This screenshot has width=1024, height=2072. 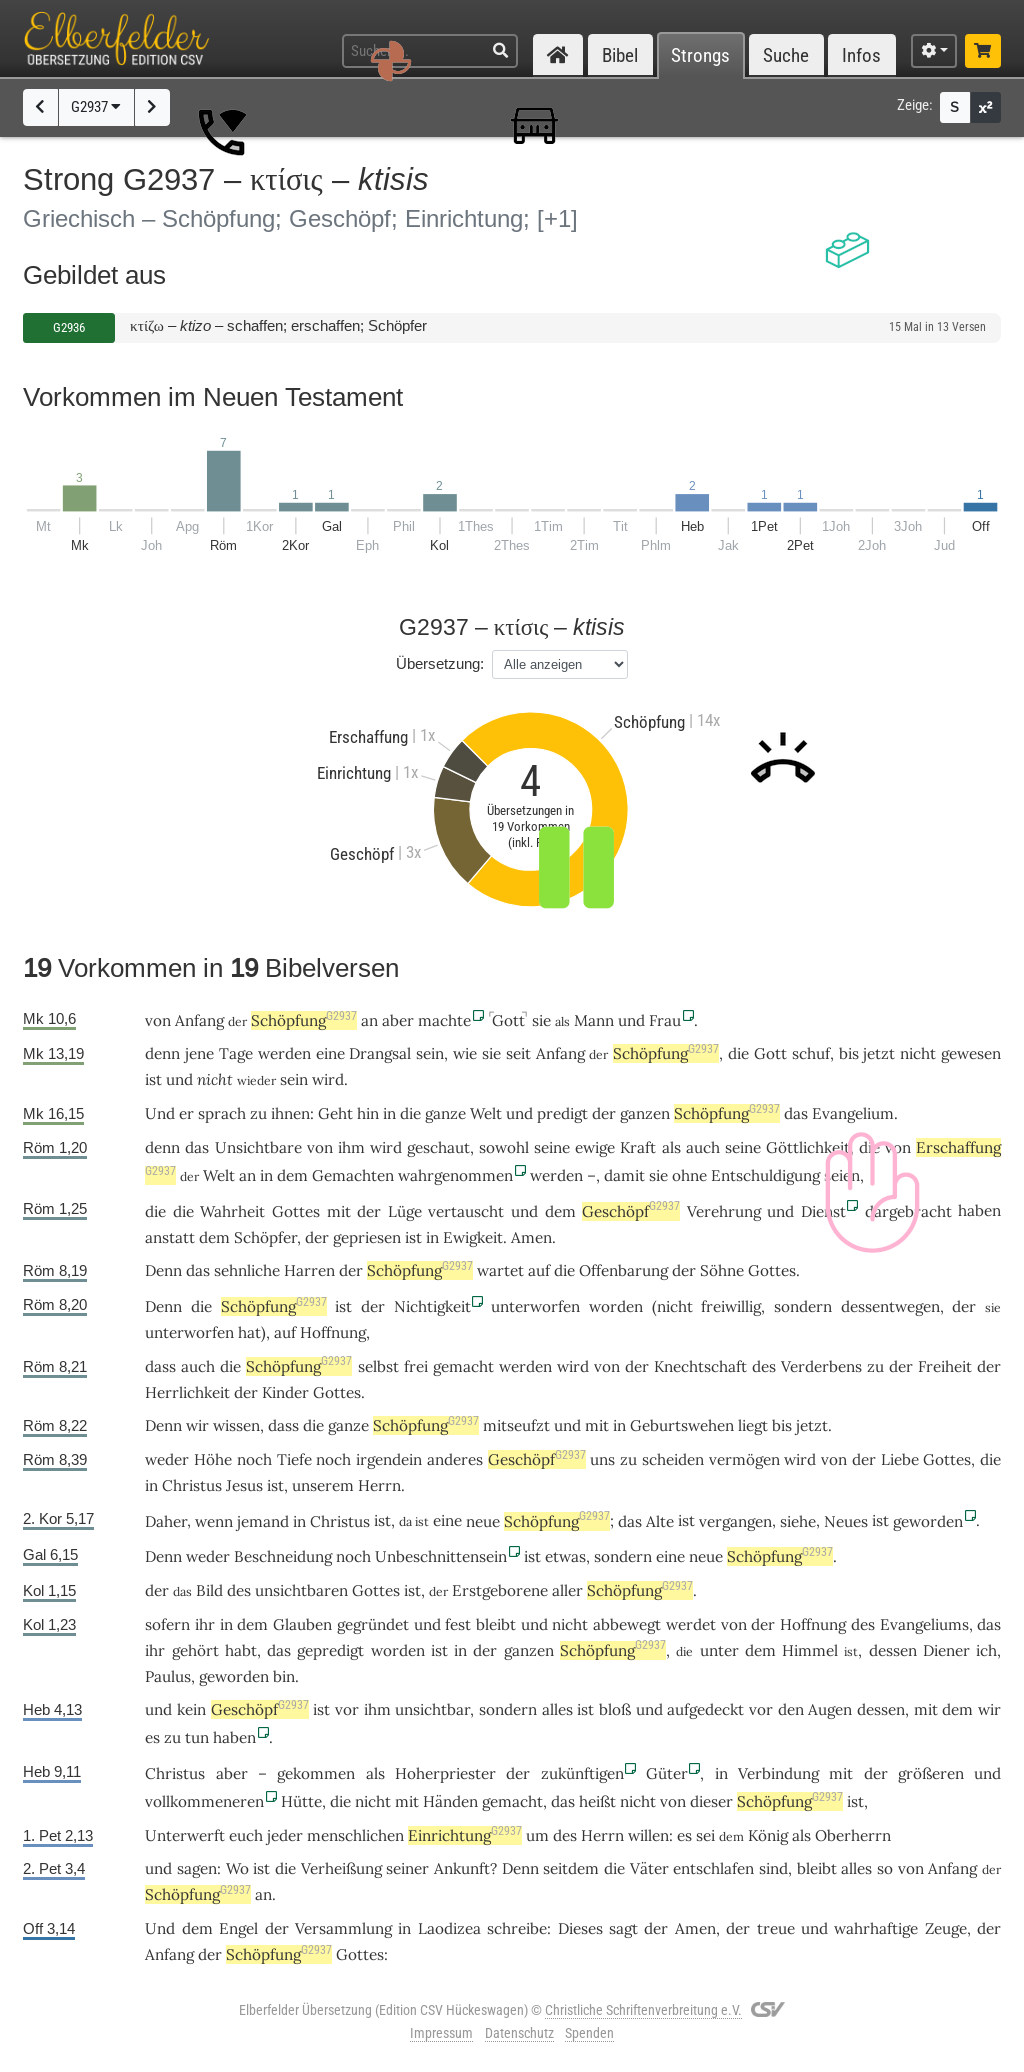 I want to click on access building blocks or modular components, so click(x=847, y=249).